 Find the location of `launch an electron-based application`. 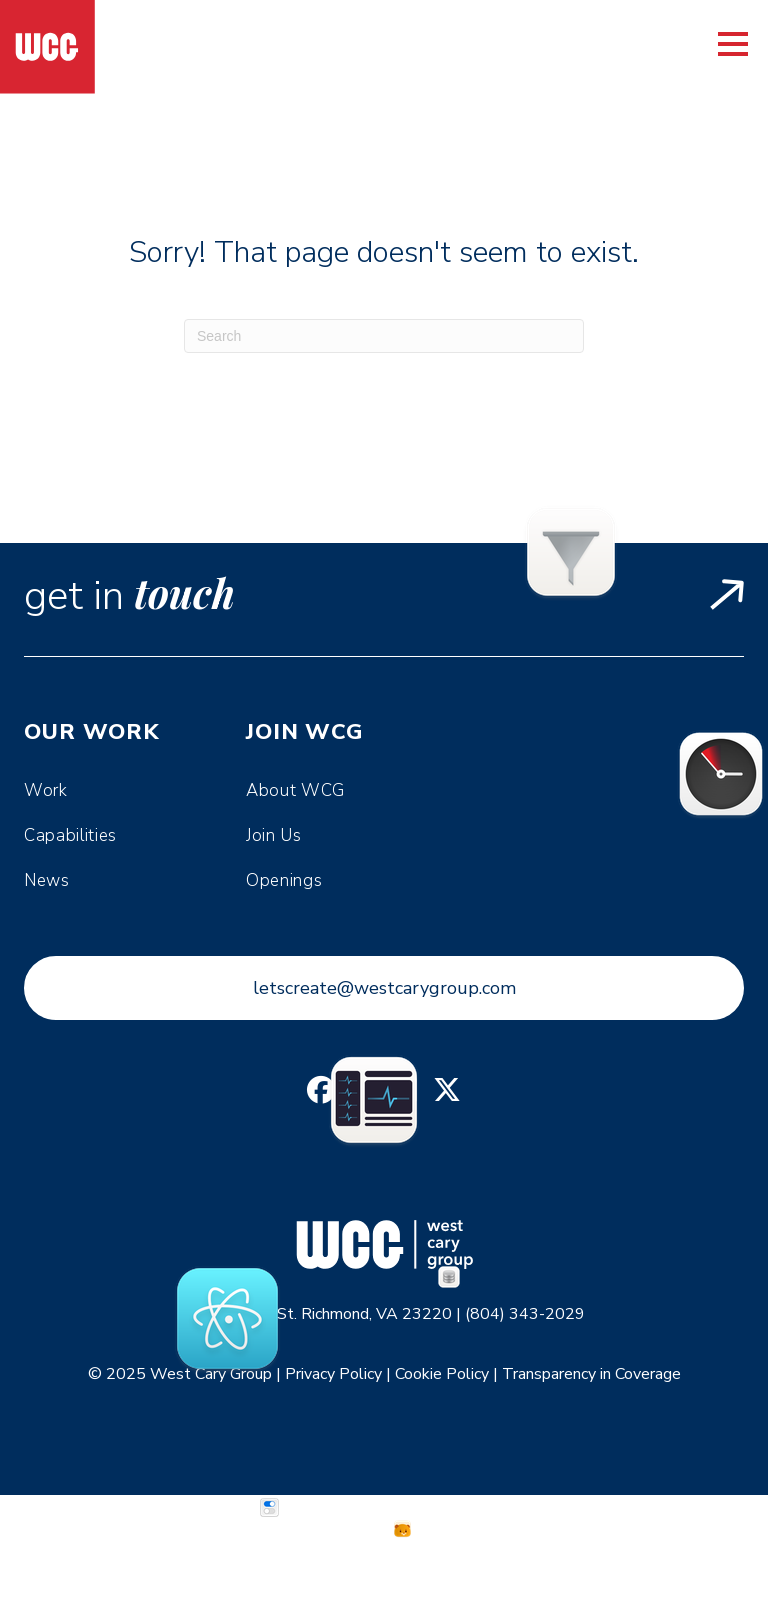

launch an electron-based application is located at coordinates (227, 1318).